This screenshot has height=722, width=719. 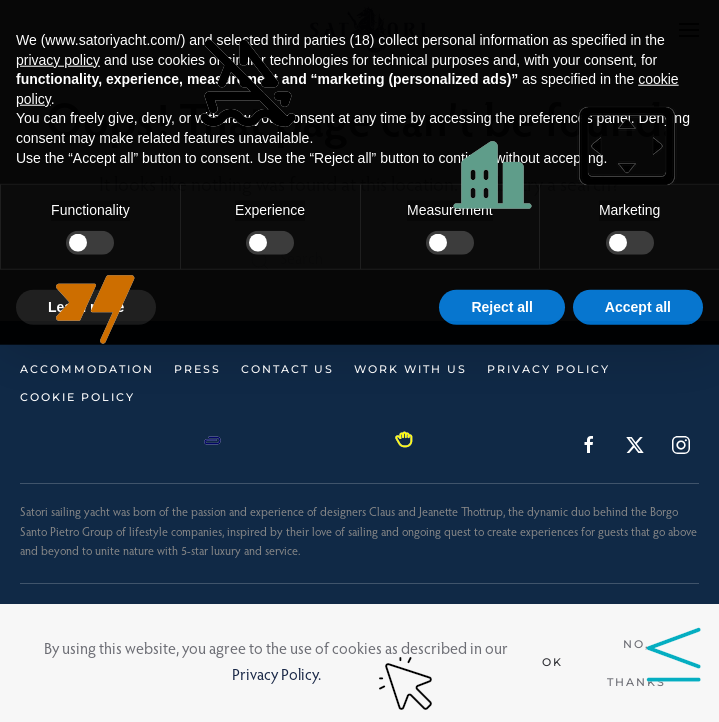 What do you see at coordinates (248, 83) in the screenshot?
I see `sailing or boating unavailable` at bounding box center [248, 83].